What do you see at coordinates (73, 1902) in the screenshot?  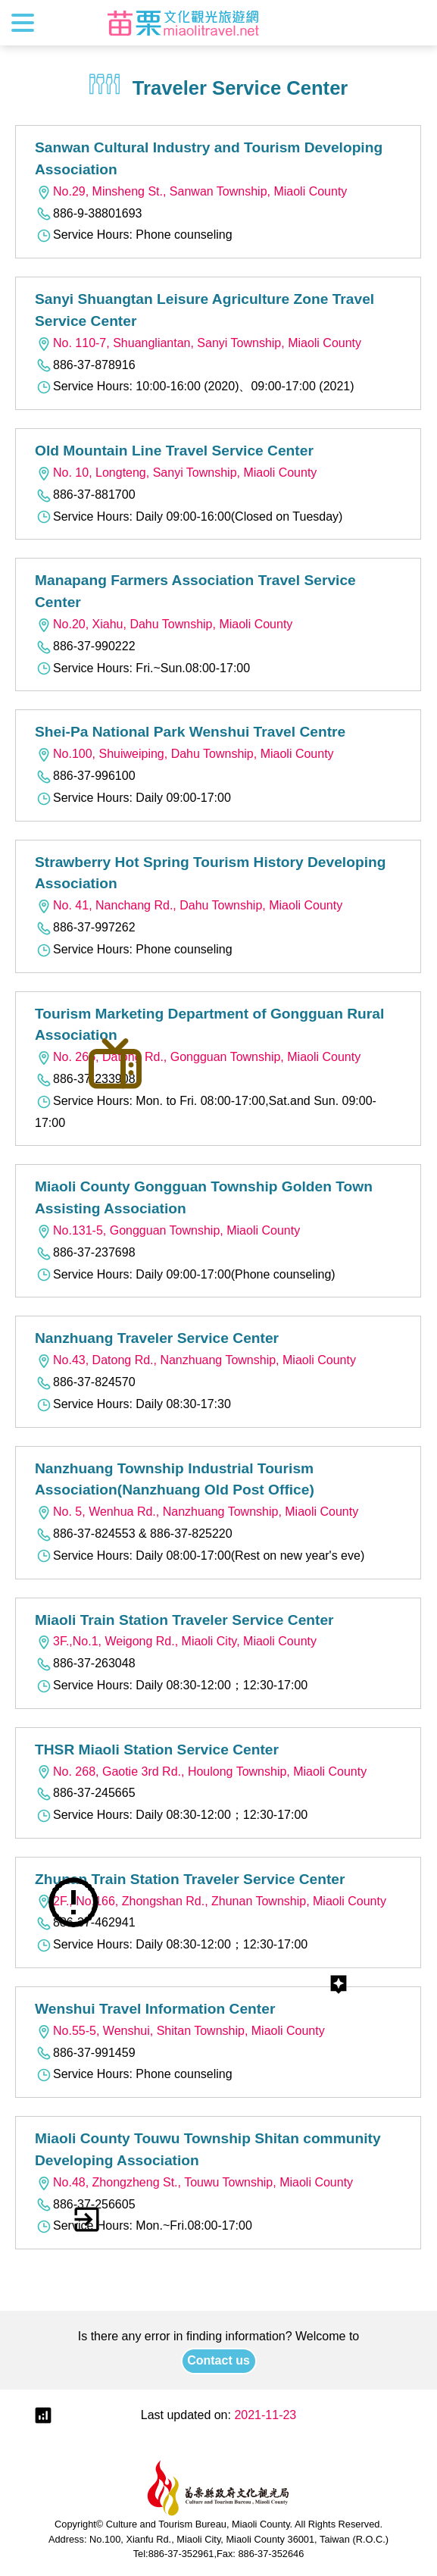 I see `indicates an error or problem has occurred` at bounding box center [73, 1902].